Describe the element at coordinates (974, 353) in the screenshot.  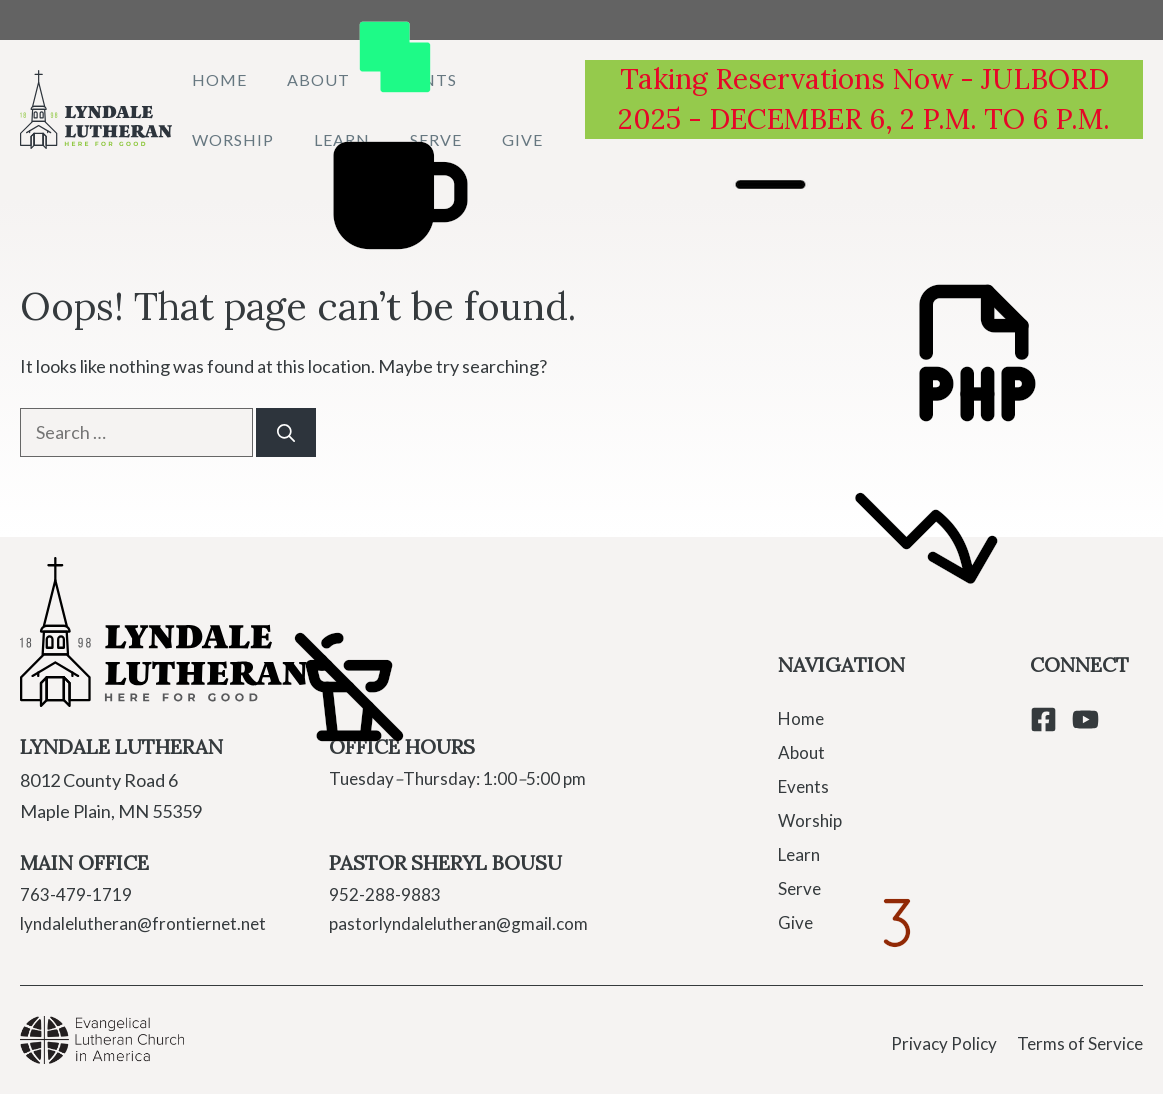
I see `indicates a PHP file type` at that location.